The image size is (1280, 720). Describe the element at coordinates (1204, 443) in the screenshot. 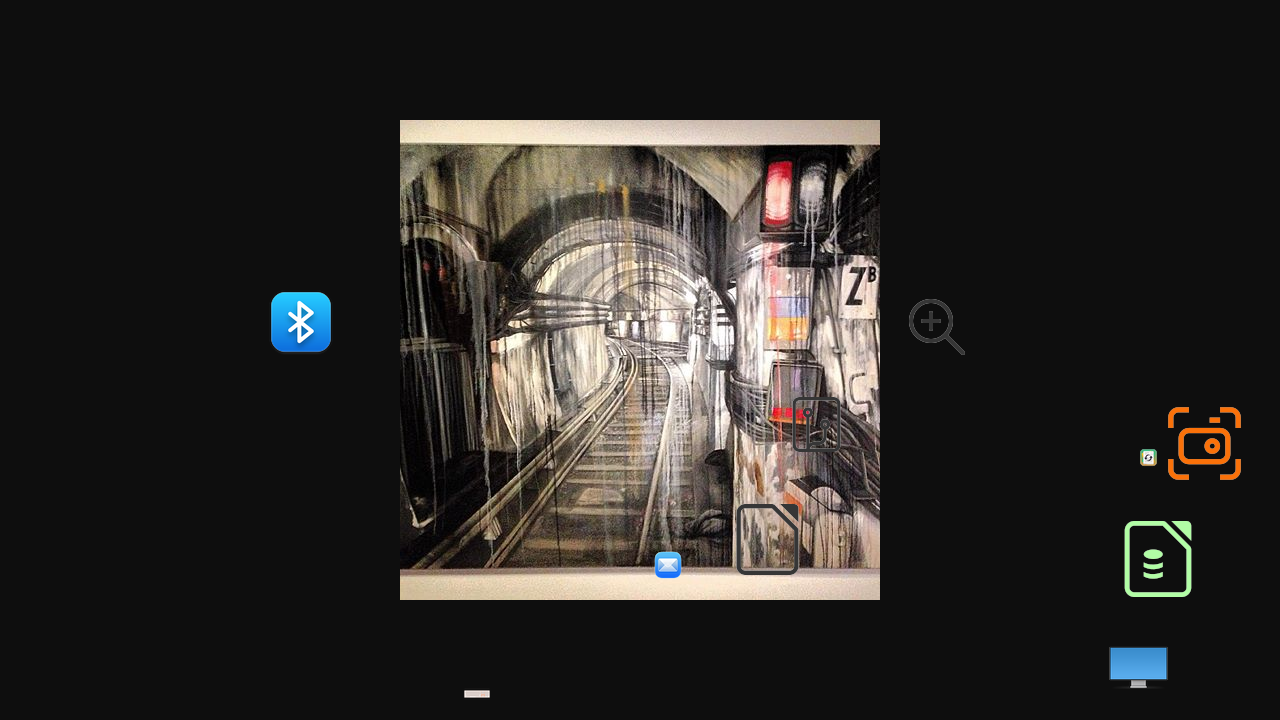

I see `take a screenshot` at that location.